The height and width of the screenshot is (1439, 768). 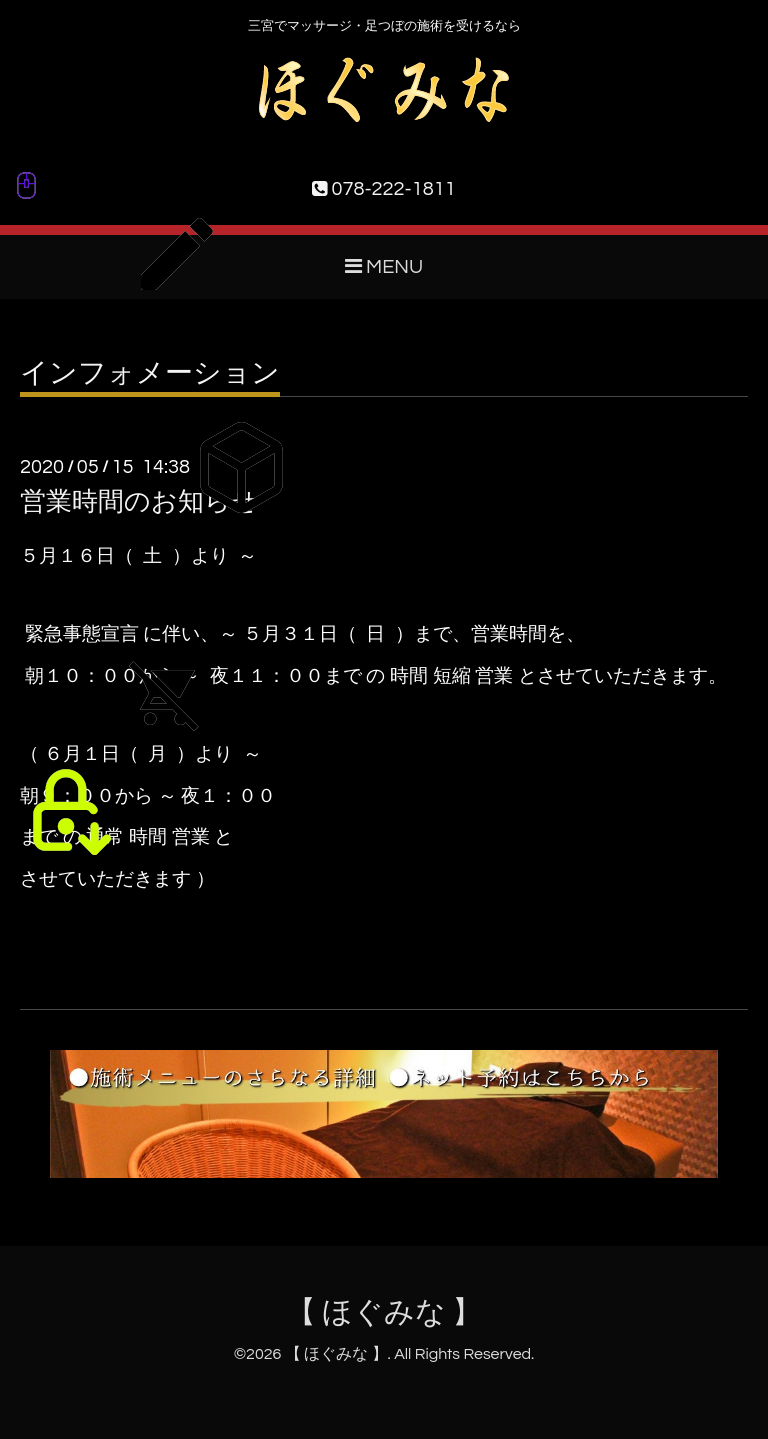 What do you see at coordinates (241, 467) in the screenshot?
I see `view 3D model or object` at bounding box center [241, 467].